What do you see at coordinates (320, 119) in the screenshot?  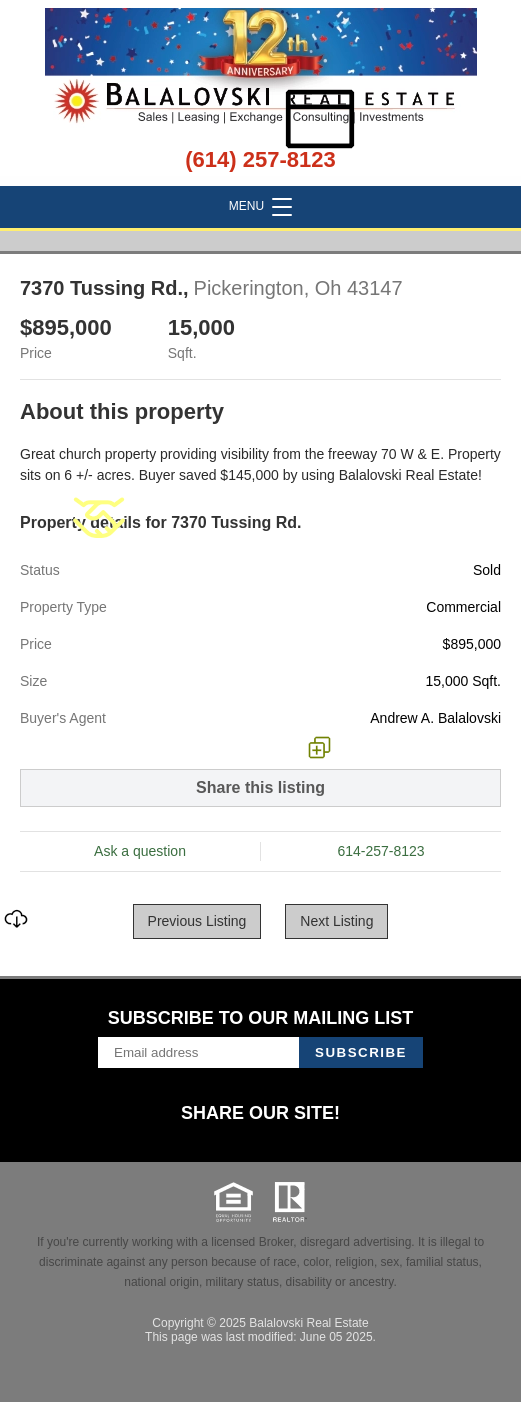 I see `open in a new window` at bounding box center [320, 119].